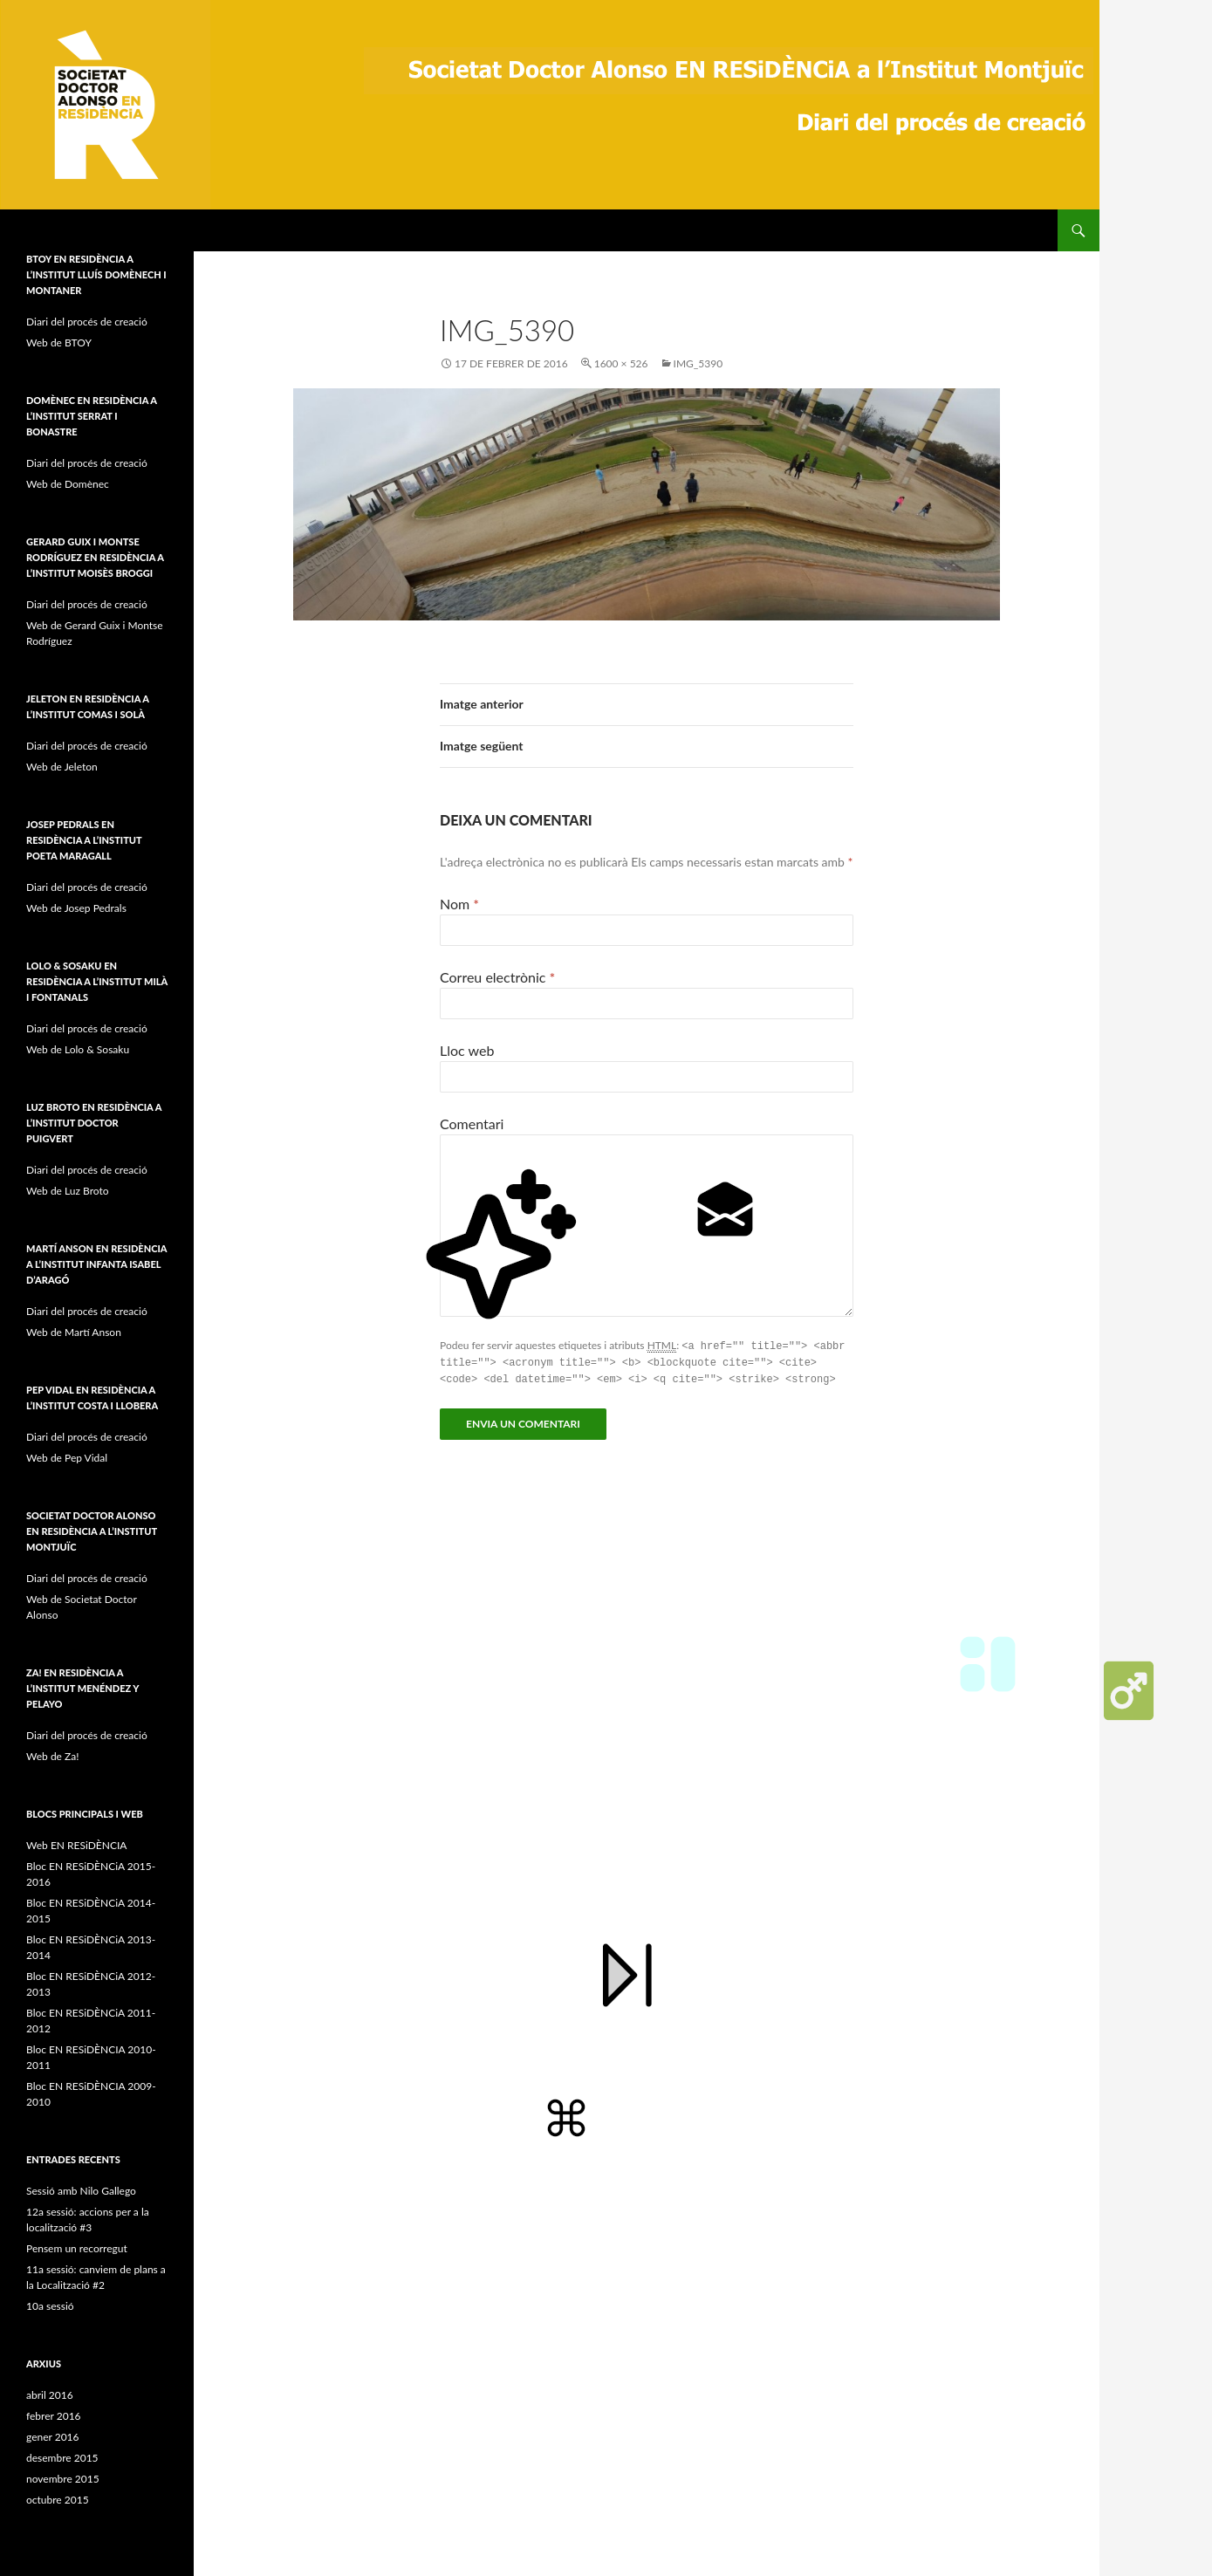 This screenshot has width=1212, height=2576. Describe the element at coordinates (628, 1975) in the screenshot. I see `skip to the next item or track` at that location.